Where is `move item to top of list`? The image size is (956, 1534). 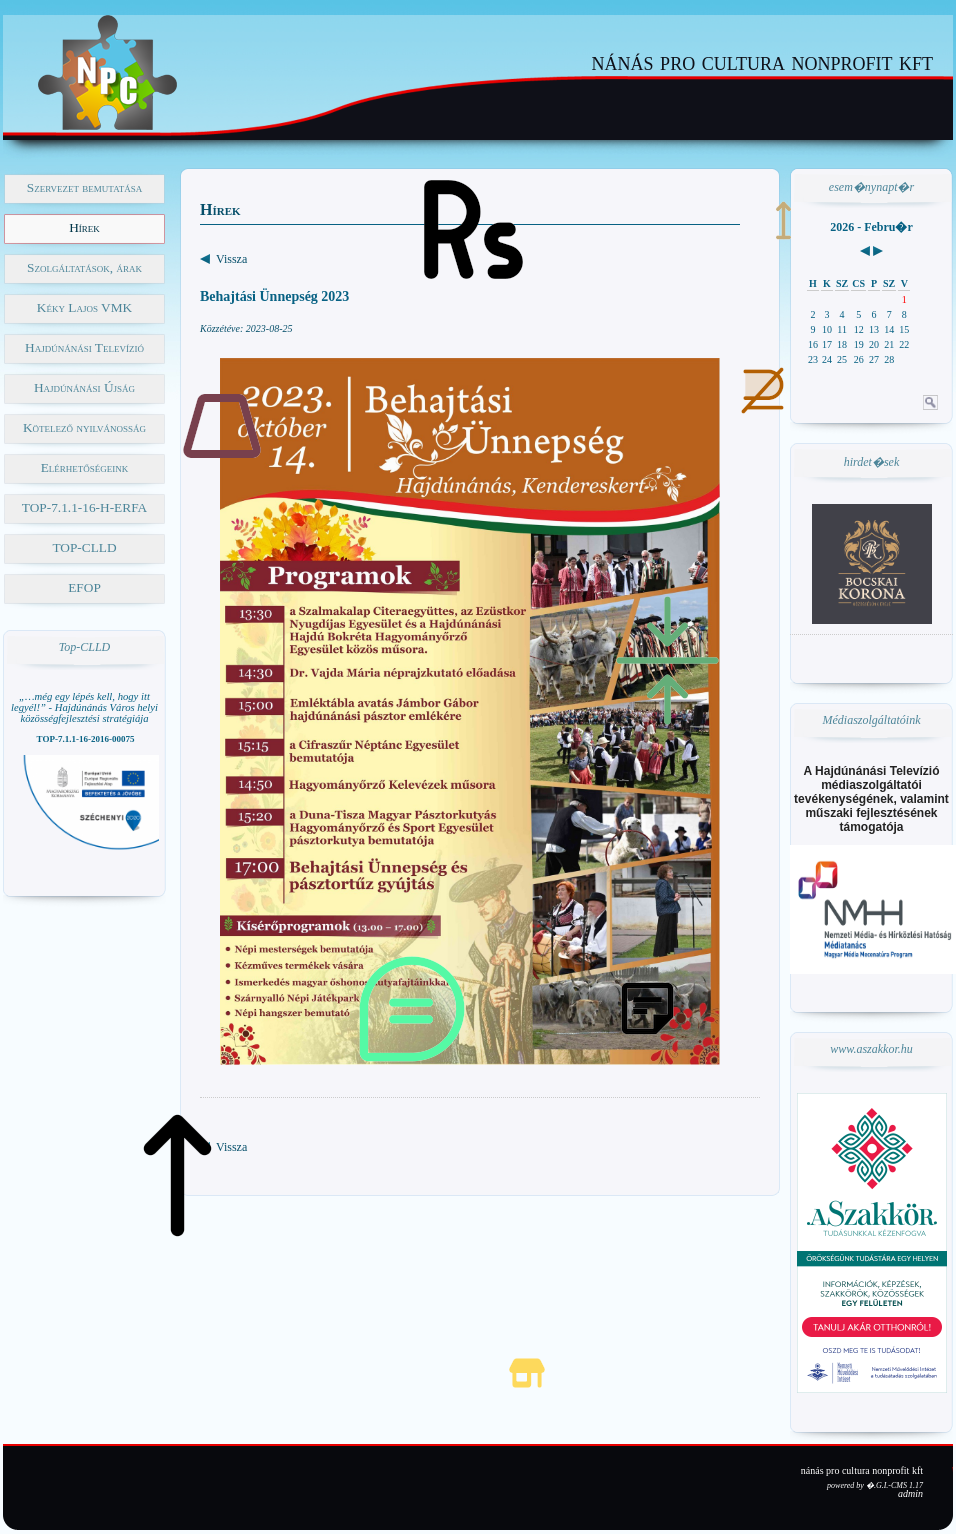
move item to top of list is located at coordinates (783, 220).